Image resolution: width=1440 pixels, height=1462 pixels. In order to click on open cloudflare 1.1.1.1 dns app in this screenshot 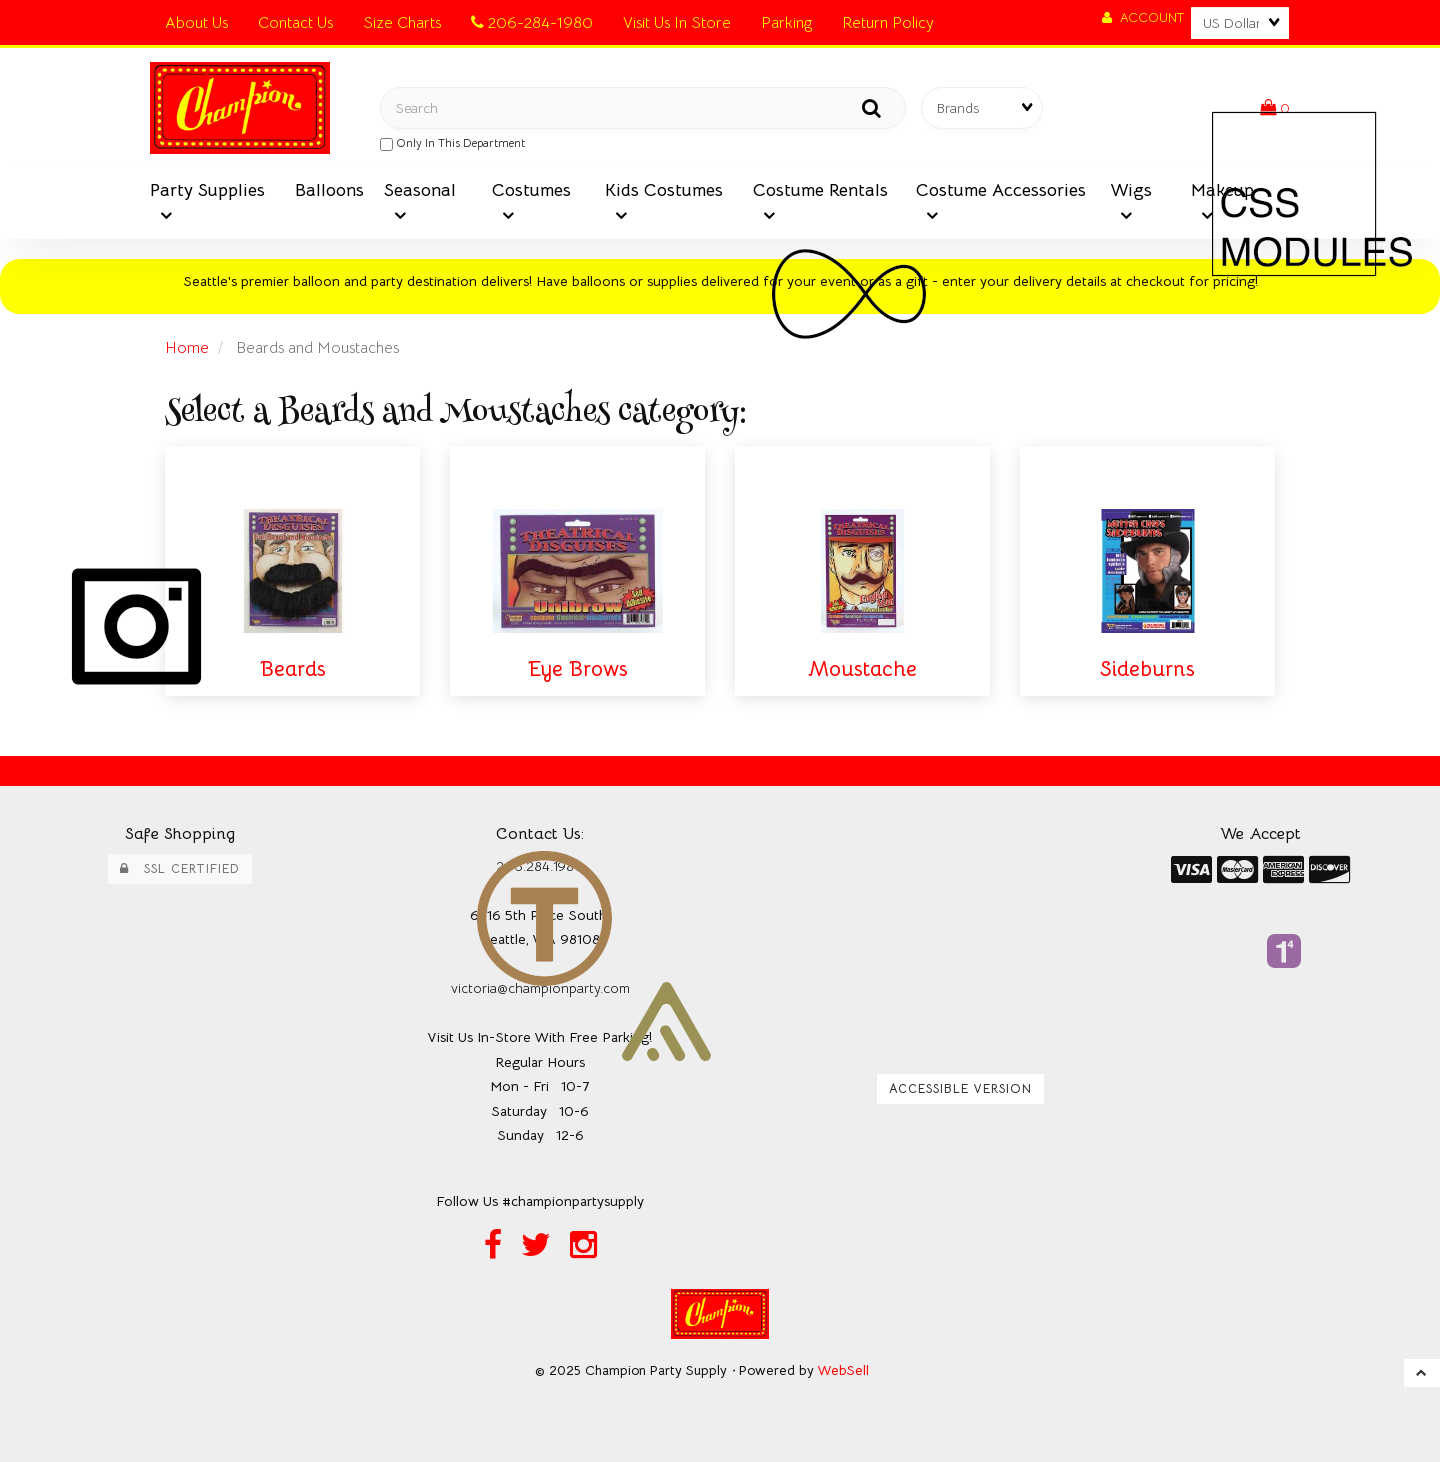, I will do `click(1284, 951)`.